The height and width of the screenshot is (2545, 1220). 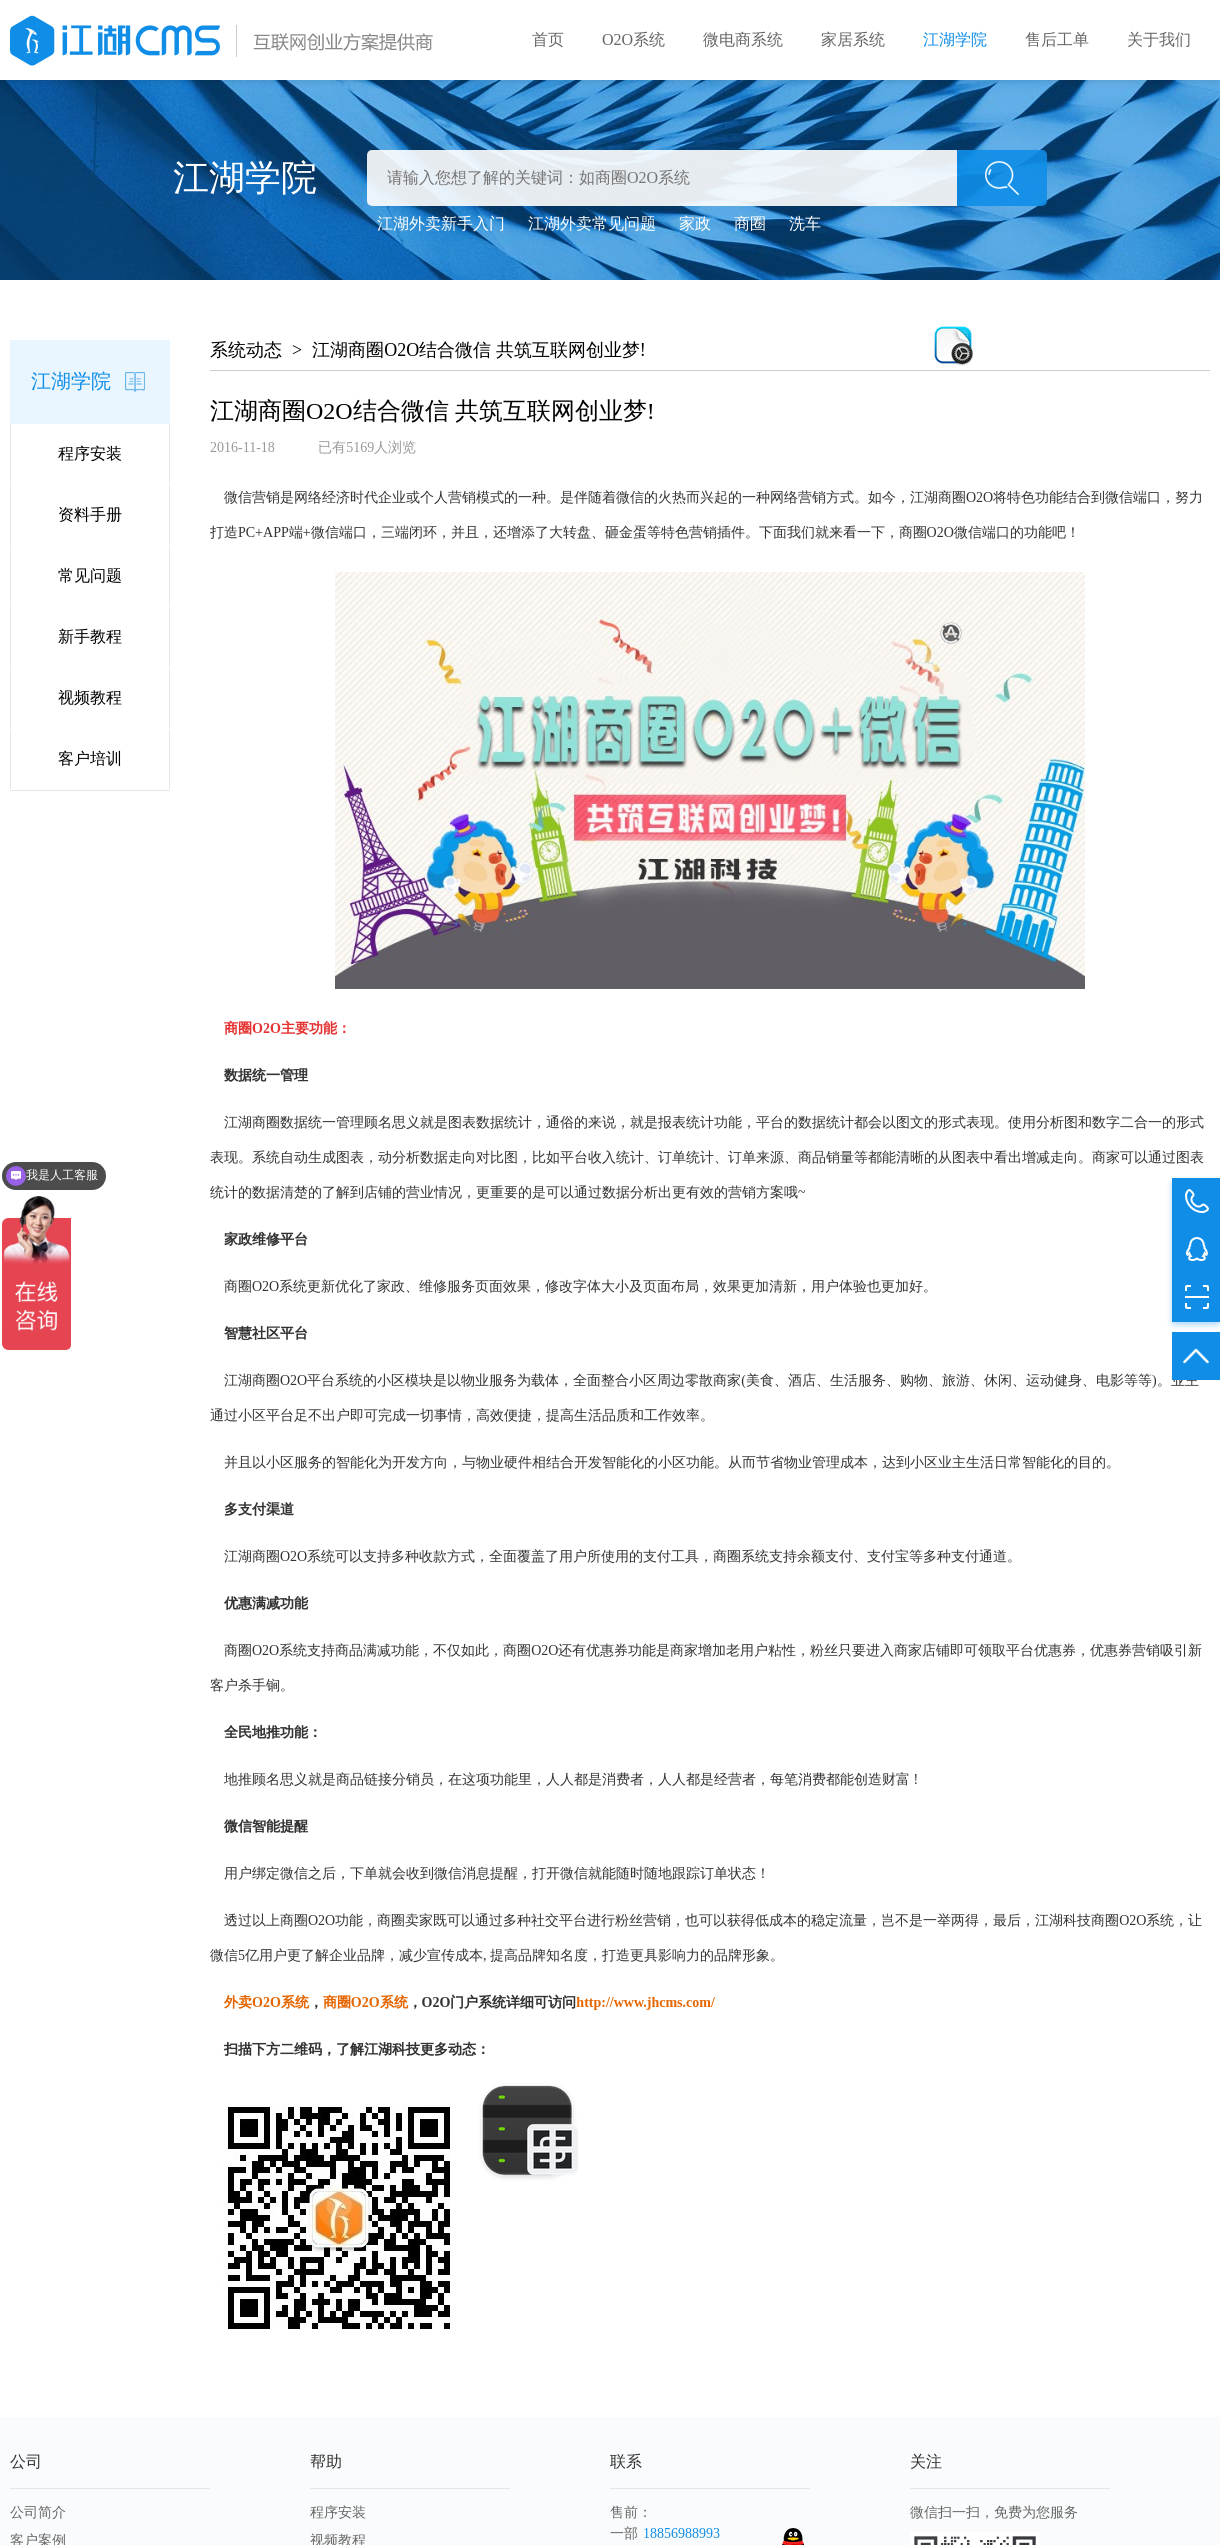 What do you see at coordinates (953, 345) in the screenshot?
I see `configure file type associations and default apps` at bounding box center [953, 345].